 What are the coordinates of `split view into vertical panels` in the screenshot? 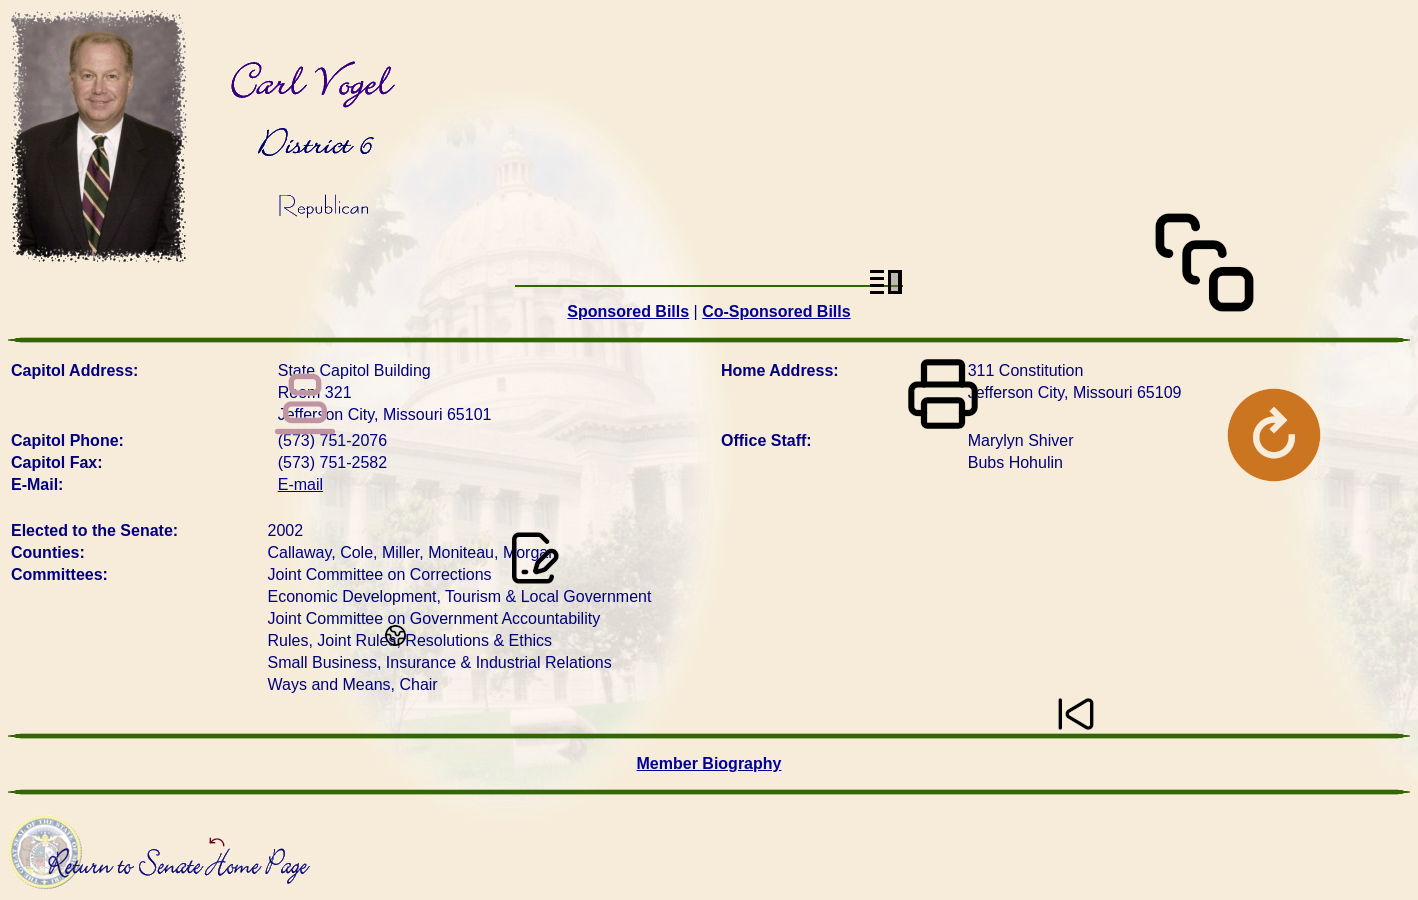 It's located at (886, 282).